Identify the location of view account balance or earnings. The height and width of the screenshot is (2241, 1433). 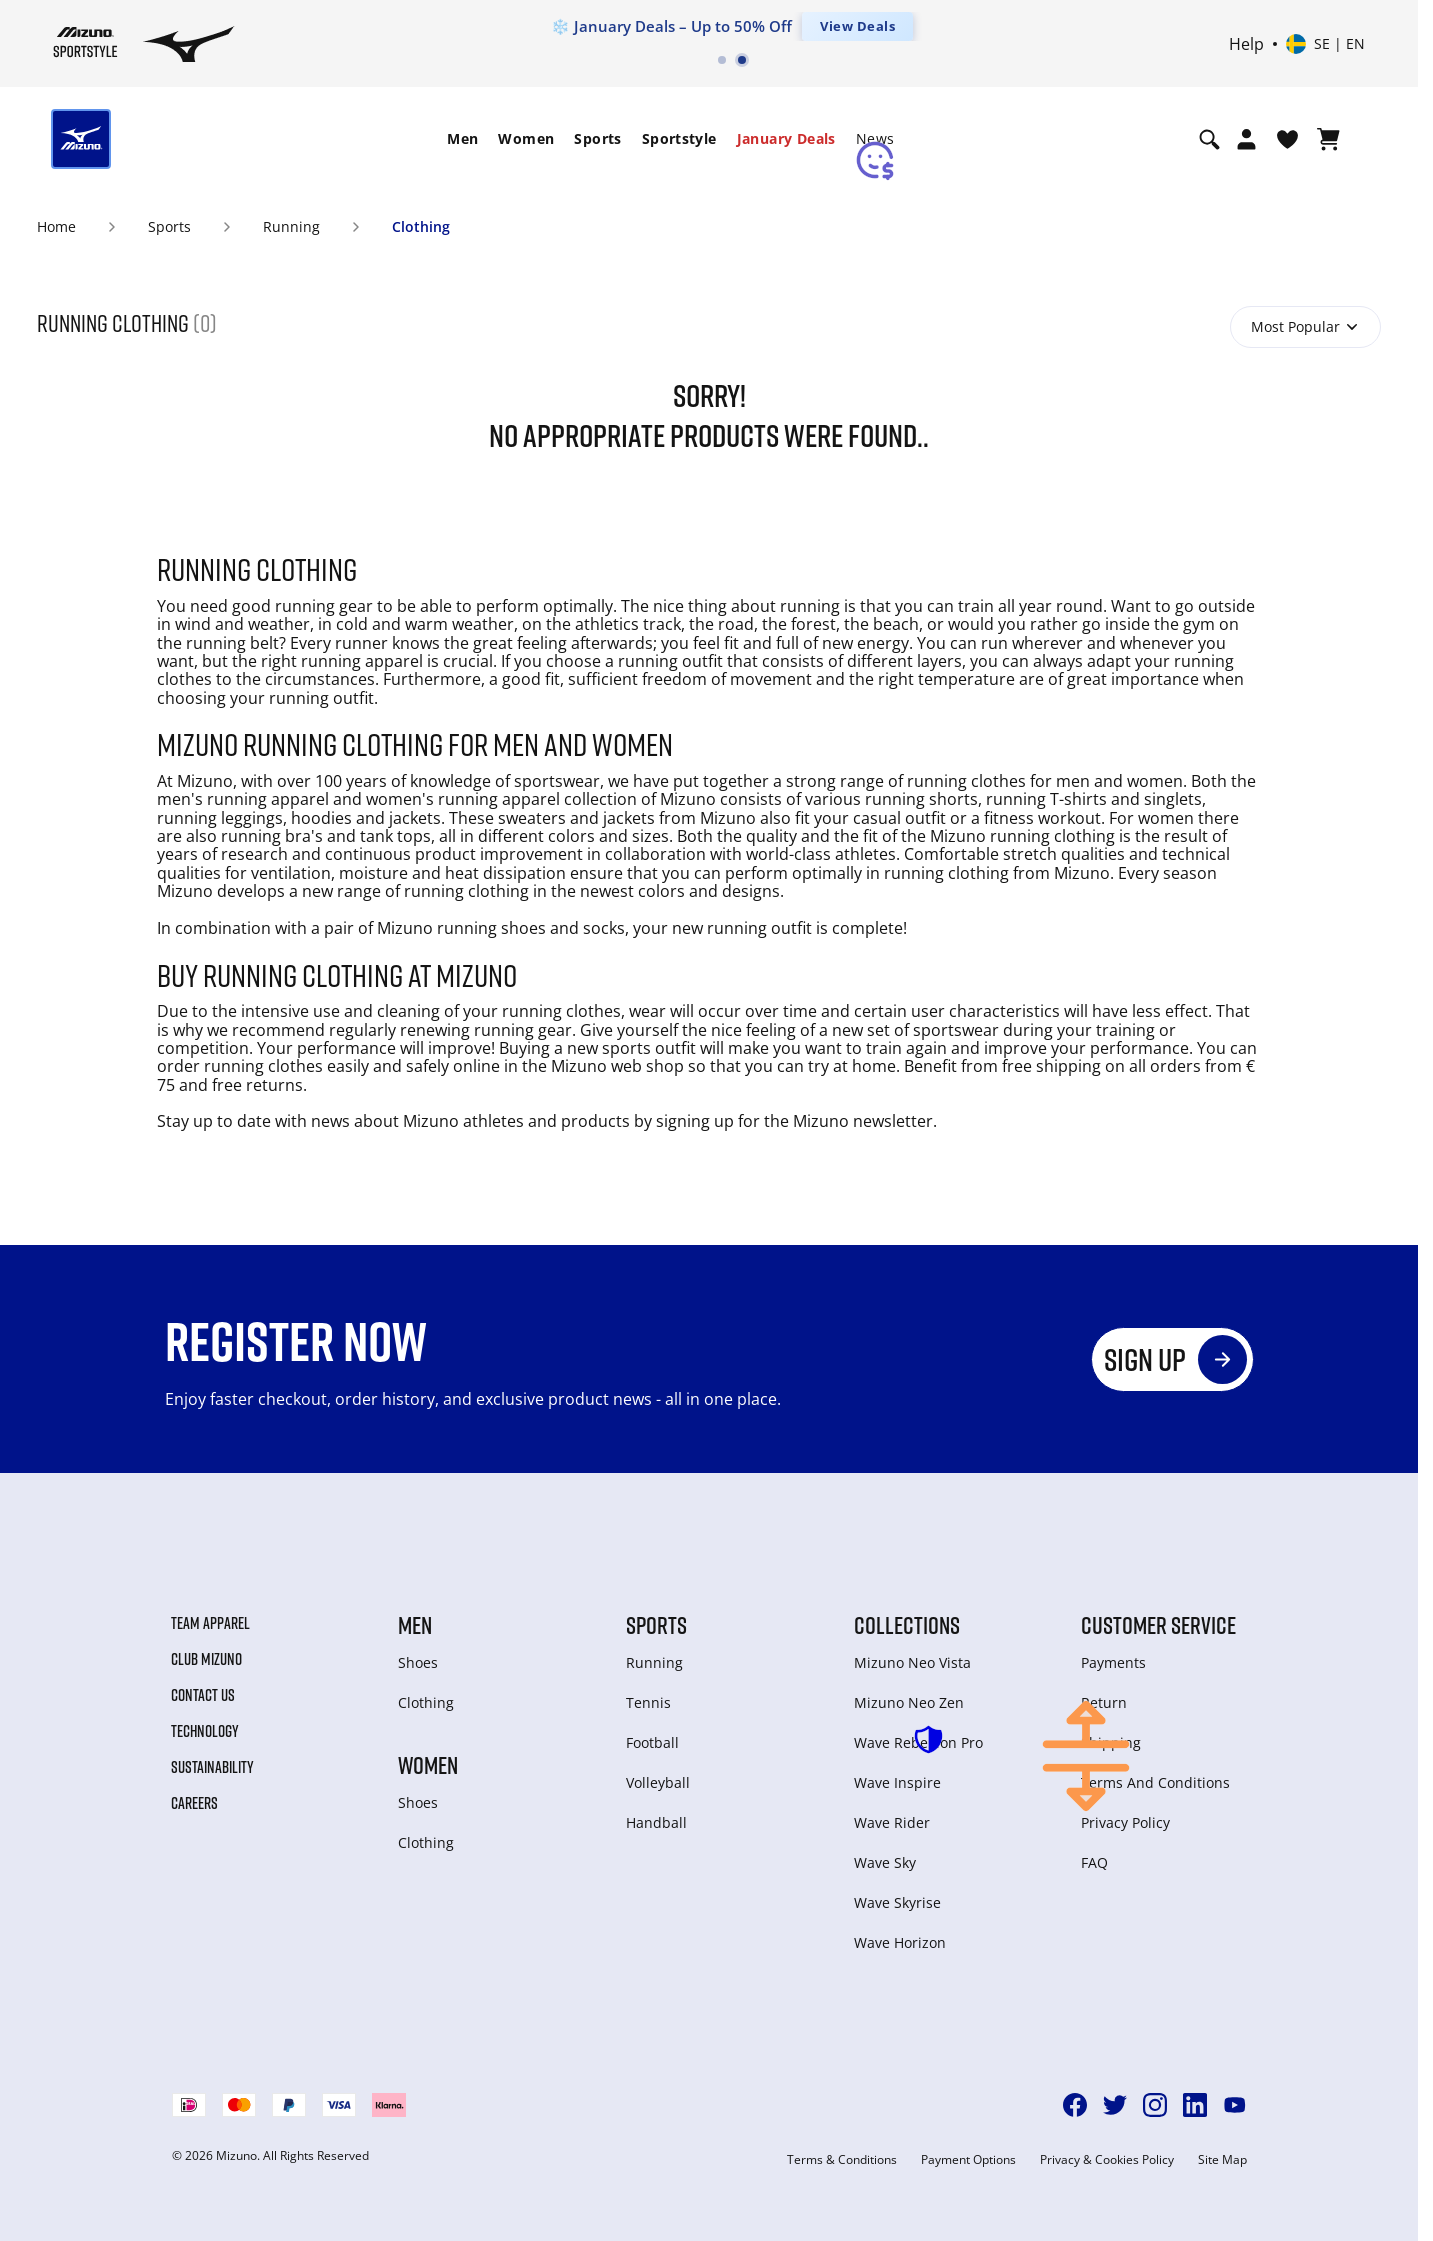
(875, 160).